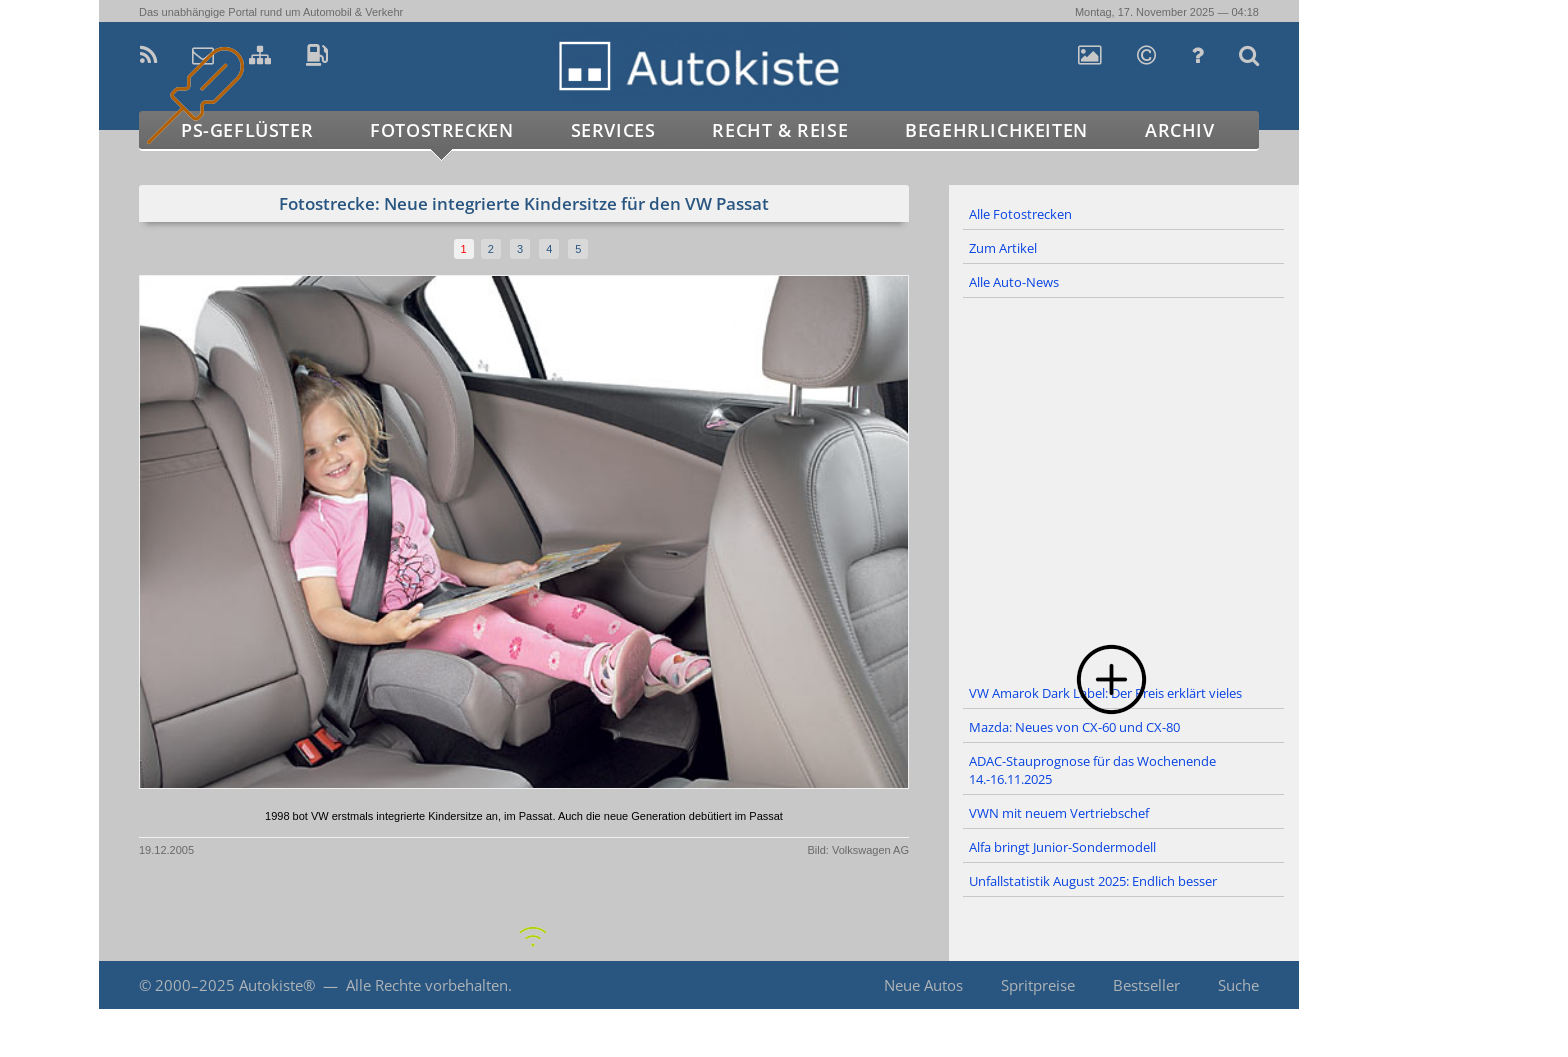 This screenshot has width=1568, height=1057. I want to click on indicates moderate wifi signal strength, so click(533, 932).